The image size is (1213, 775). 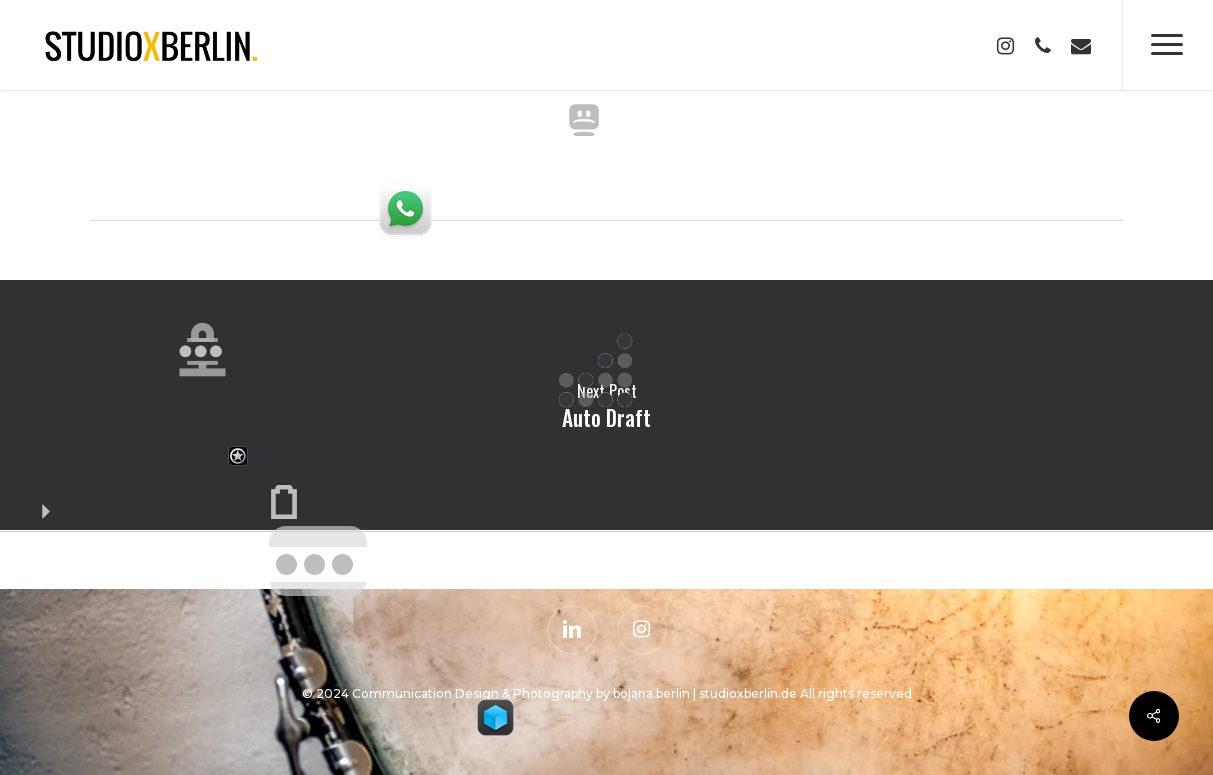 I want to click on open whatsapp messaging app, so click(x=405, y=208).